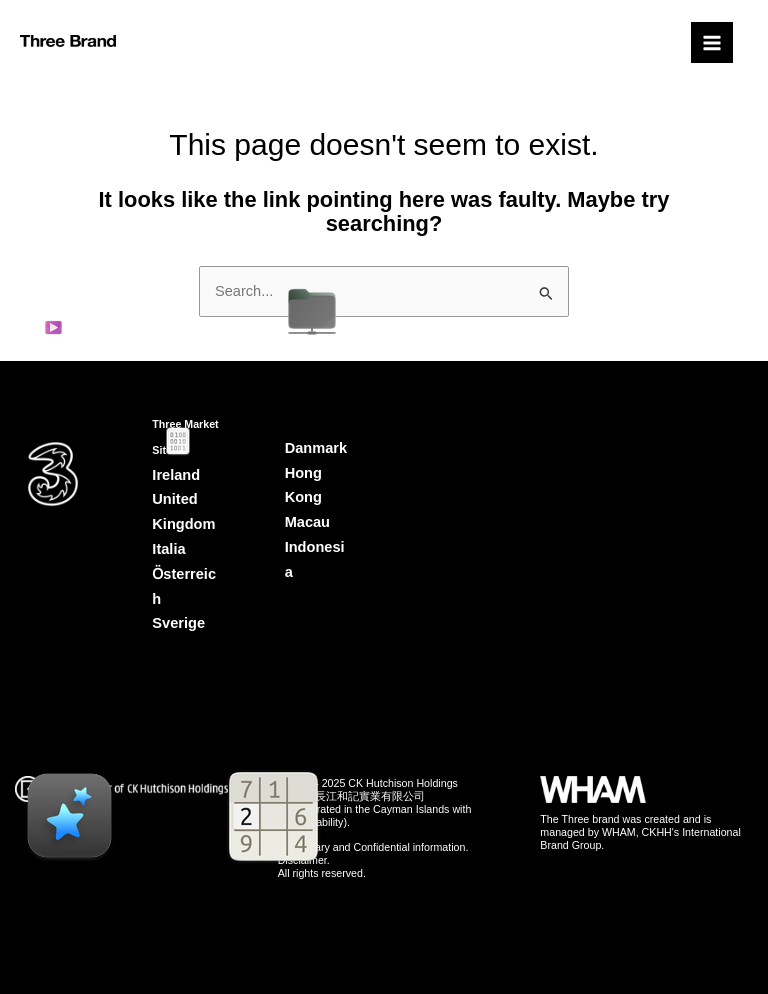 This screenshot has width=768, height=994. Describe the element at coordinates (69, 815) in the screenshot. I see `open anki flashcard app` at that location.